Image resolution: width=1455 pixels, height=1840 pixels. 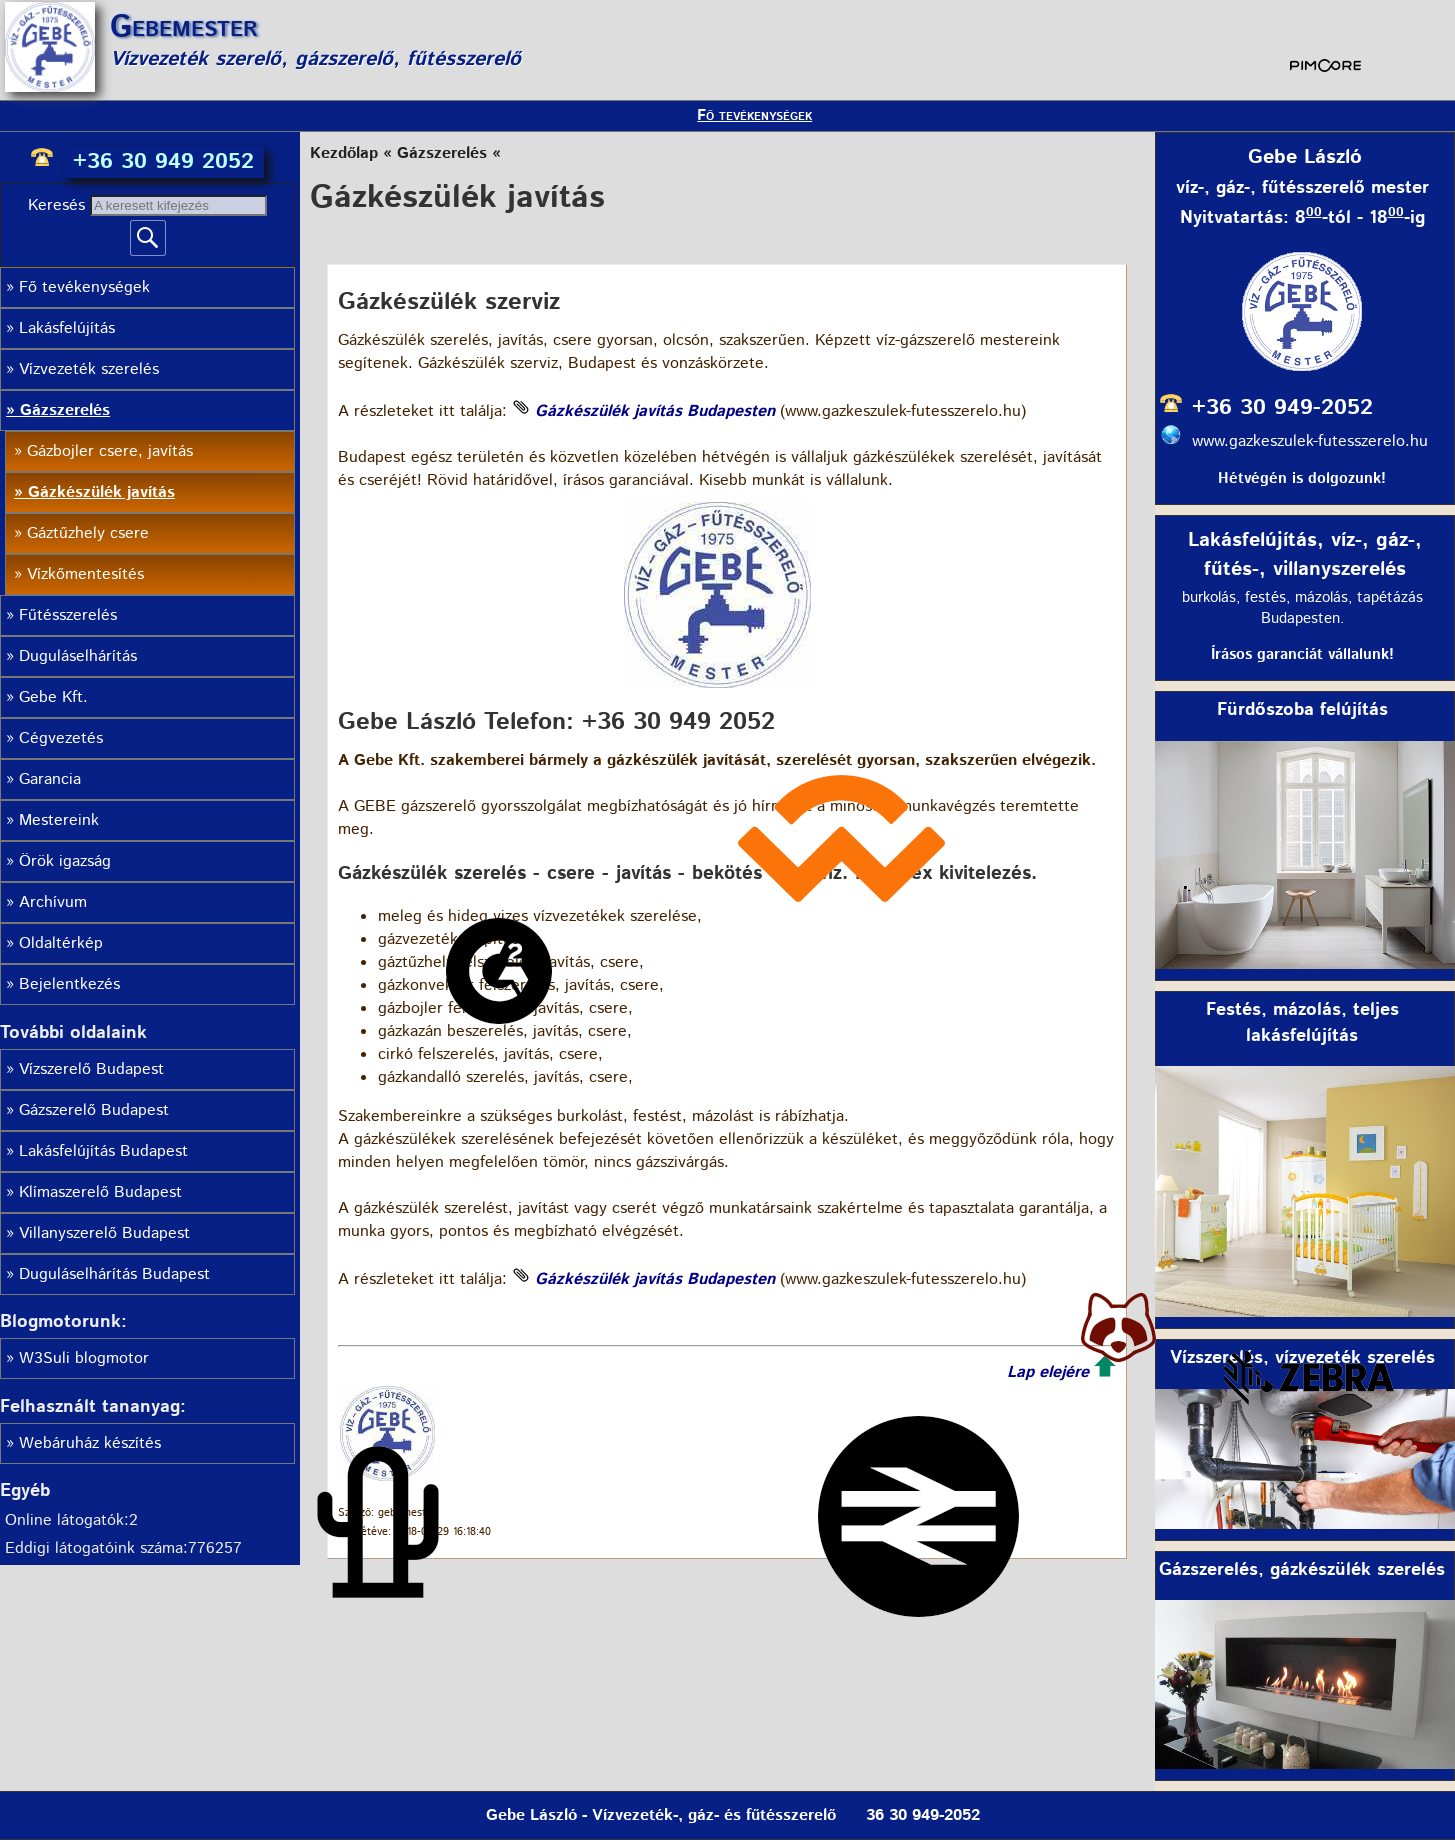 I want to click on view G2 reviews and ratings, so click(x=499, y=971).